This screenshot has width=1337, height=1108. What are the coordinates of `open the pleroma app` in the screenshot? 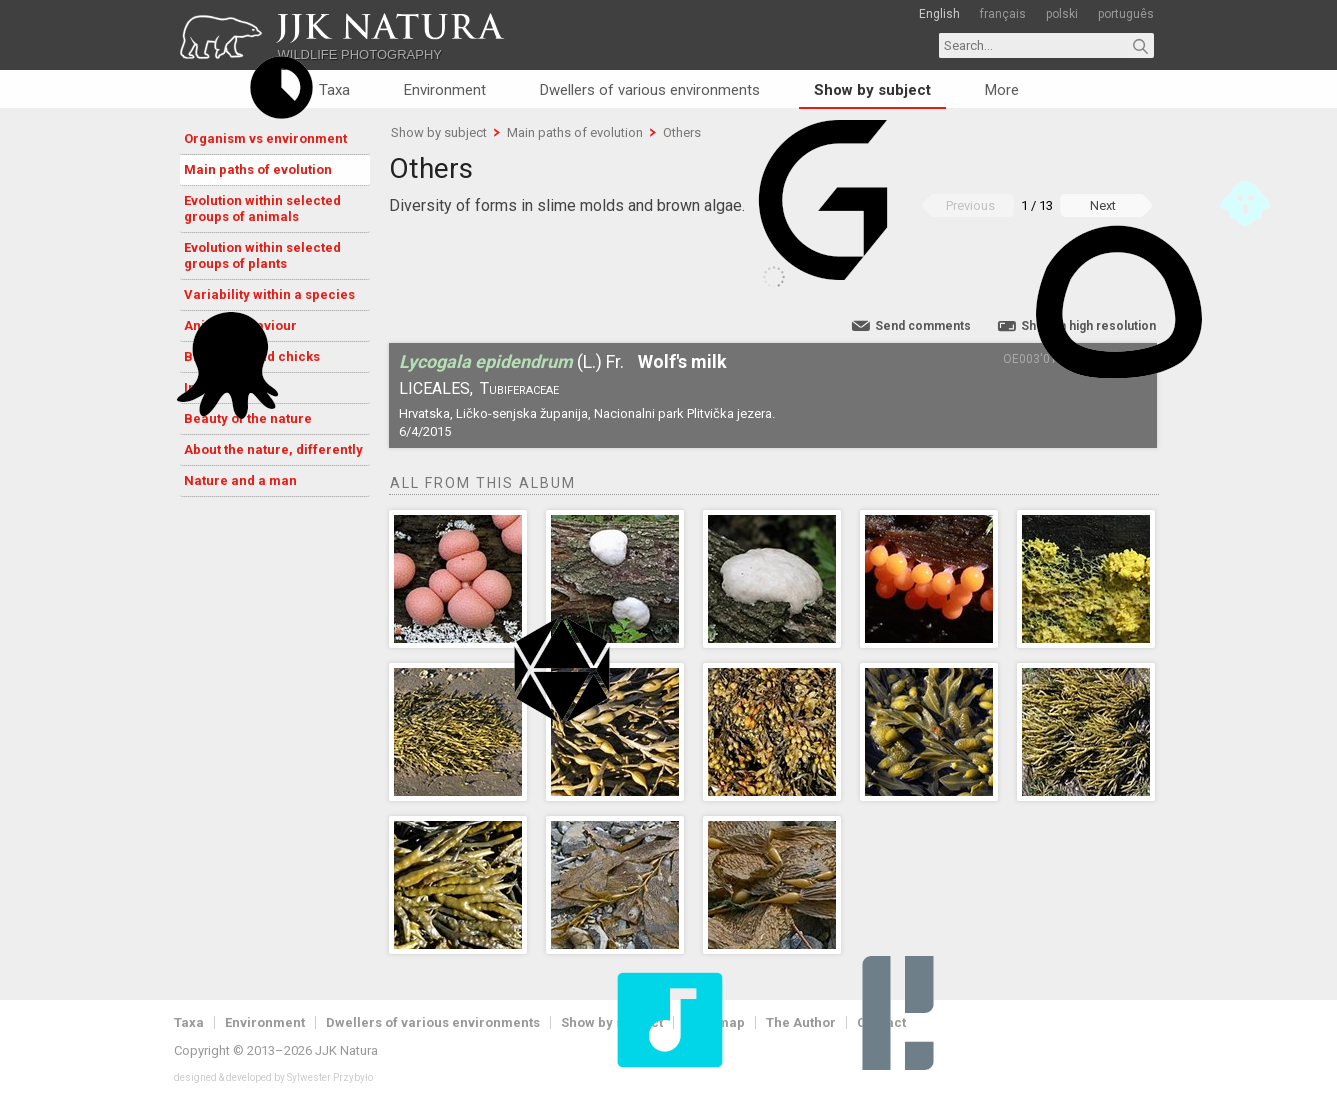 It's located at (898, 1013).